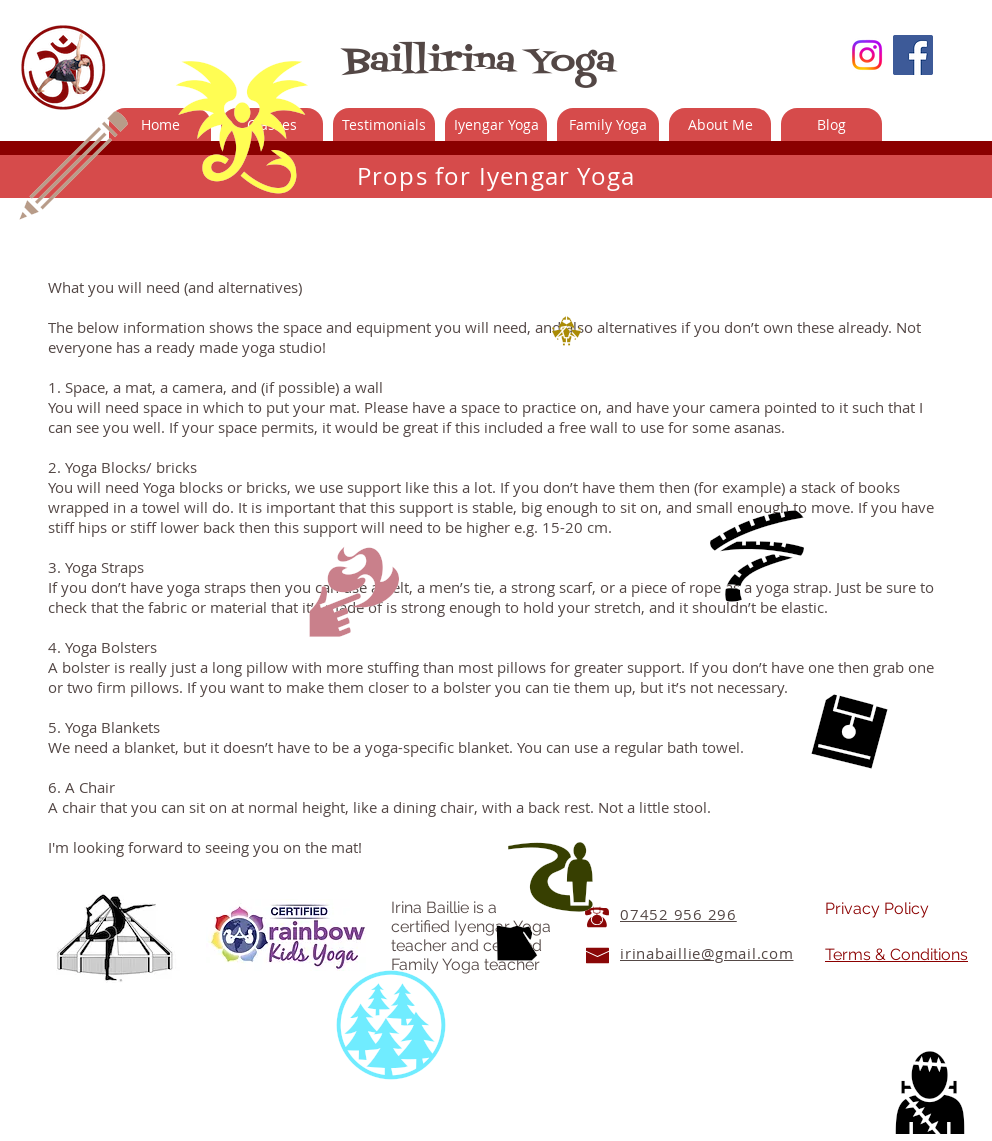 The width and height of the screenshot is (992, 1141). What do you see at coordinates (517, 943) in the screenshot?
I see `select Egypt as your region or country` at bounding box center [517, 943].